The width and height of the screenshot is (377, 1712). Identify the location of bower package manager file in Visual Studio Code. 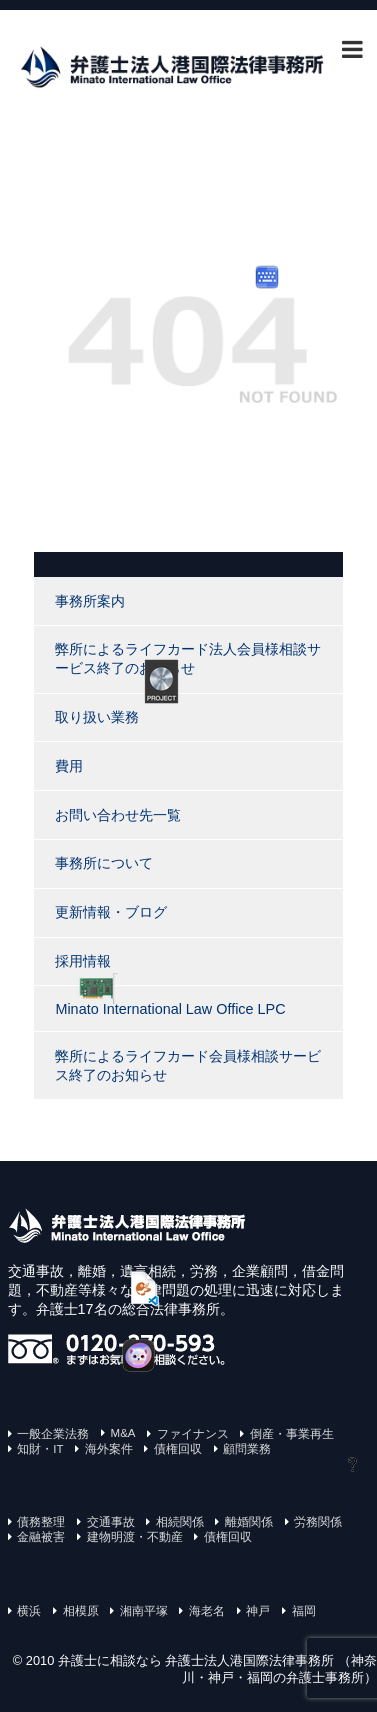
(143, 1288).